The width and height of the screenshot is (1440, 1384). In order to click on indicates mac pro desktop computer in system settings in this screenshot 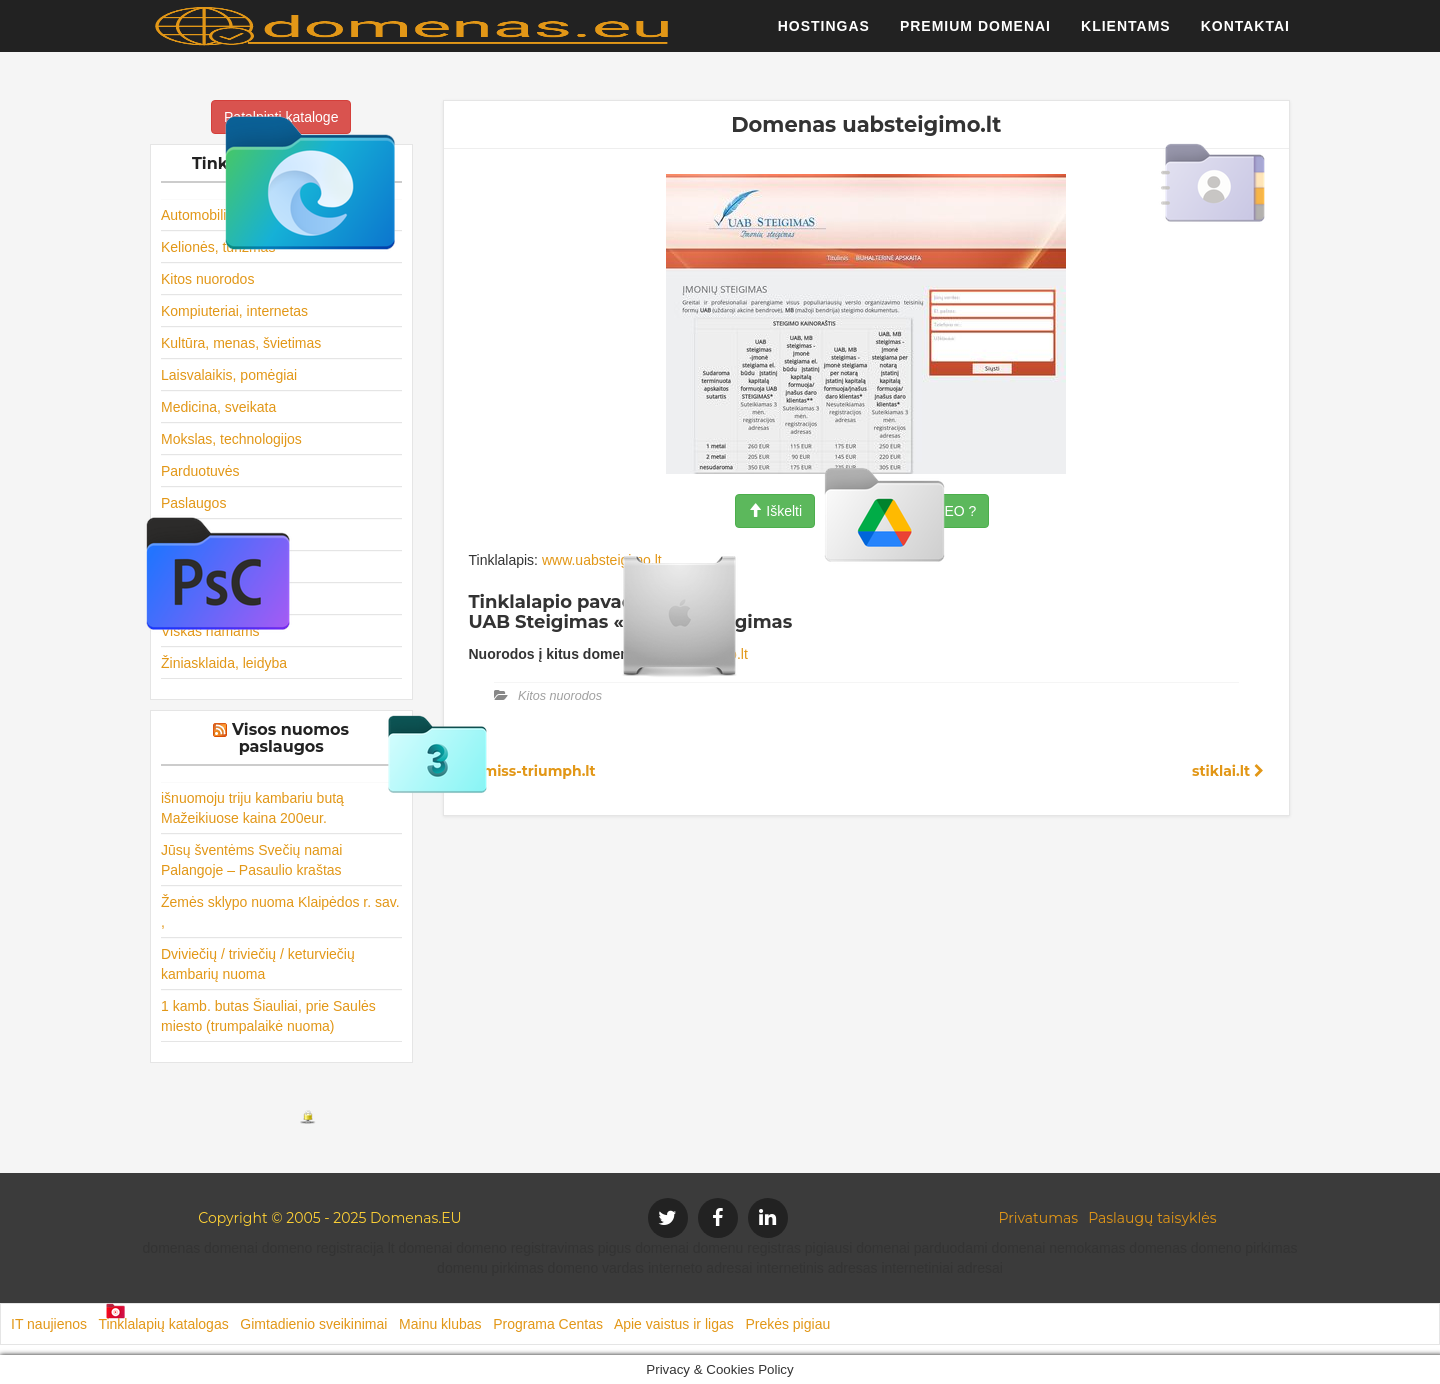, I will do `click(679, 616)`.